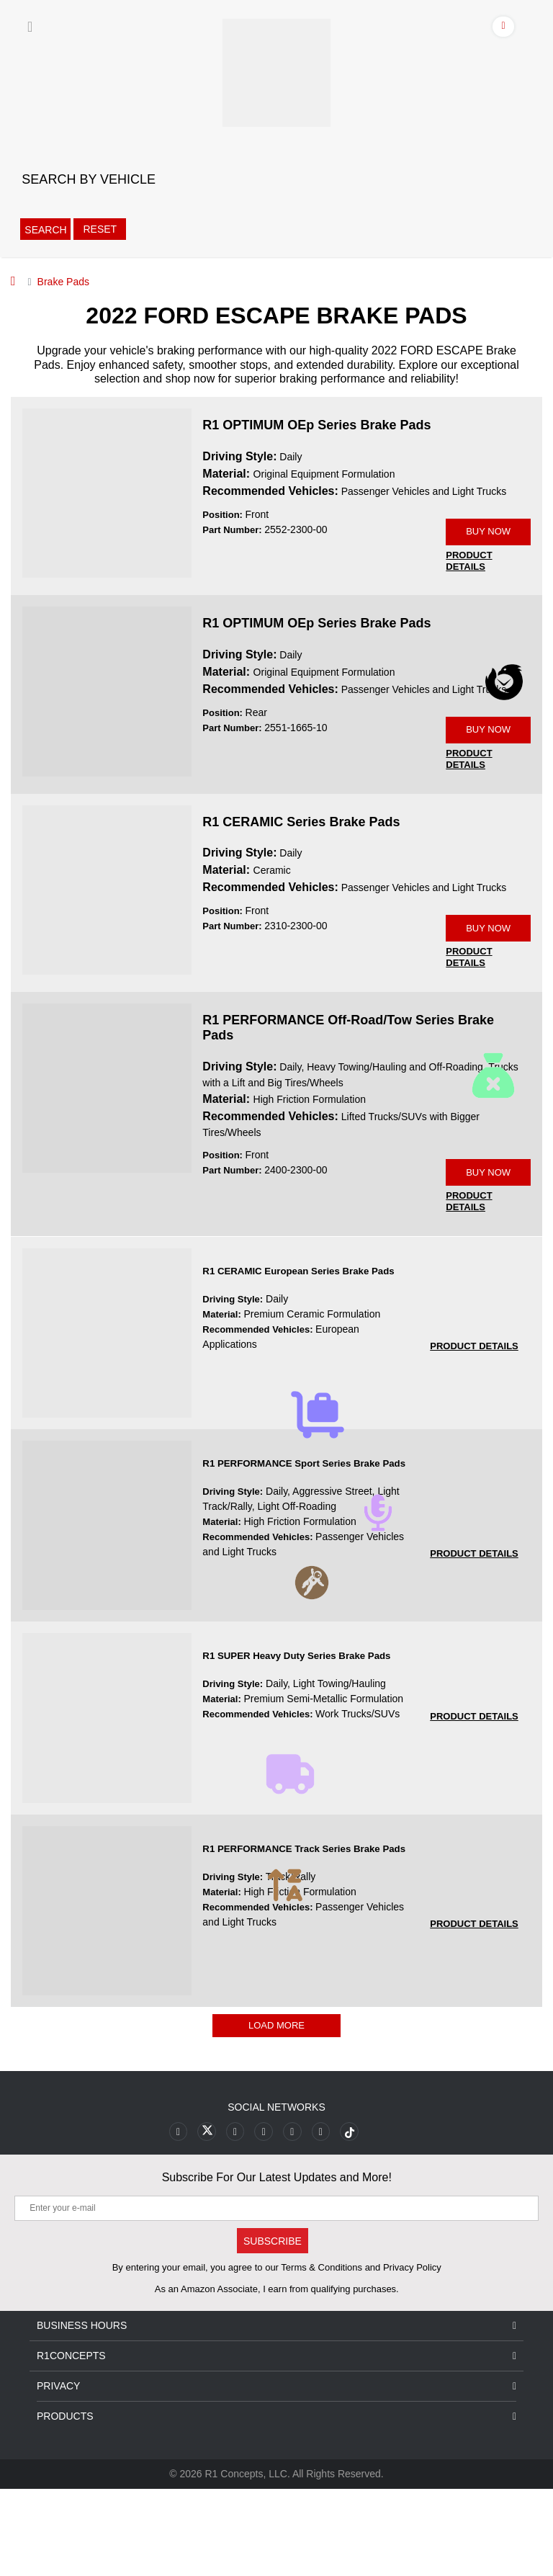 This screenshot has width=553, height=2576. Describe the element at coordinates (290, 1773) in the screenshot. I see `view shipping or delivery status` at that location.